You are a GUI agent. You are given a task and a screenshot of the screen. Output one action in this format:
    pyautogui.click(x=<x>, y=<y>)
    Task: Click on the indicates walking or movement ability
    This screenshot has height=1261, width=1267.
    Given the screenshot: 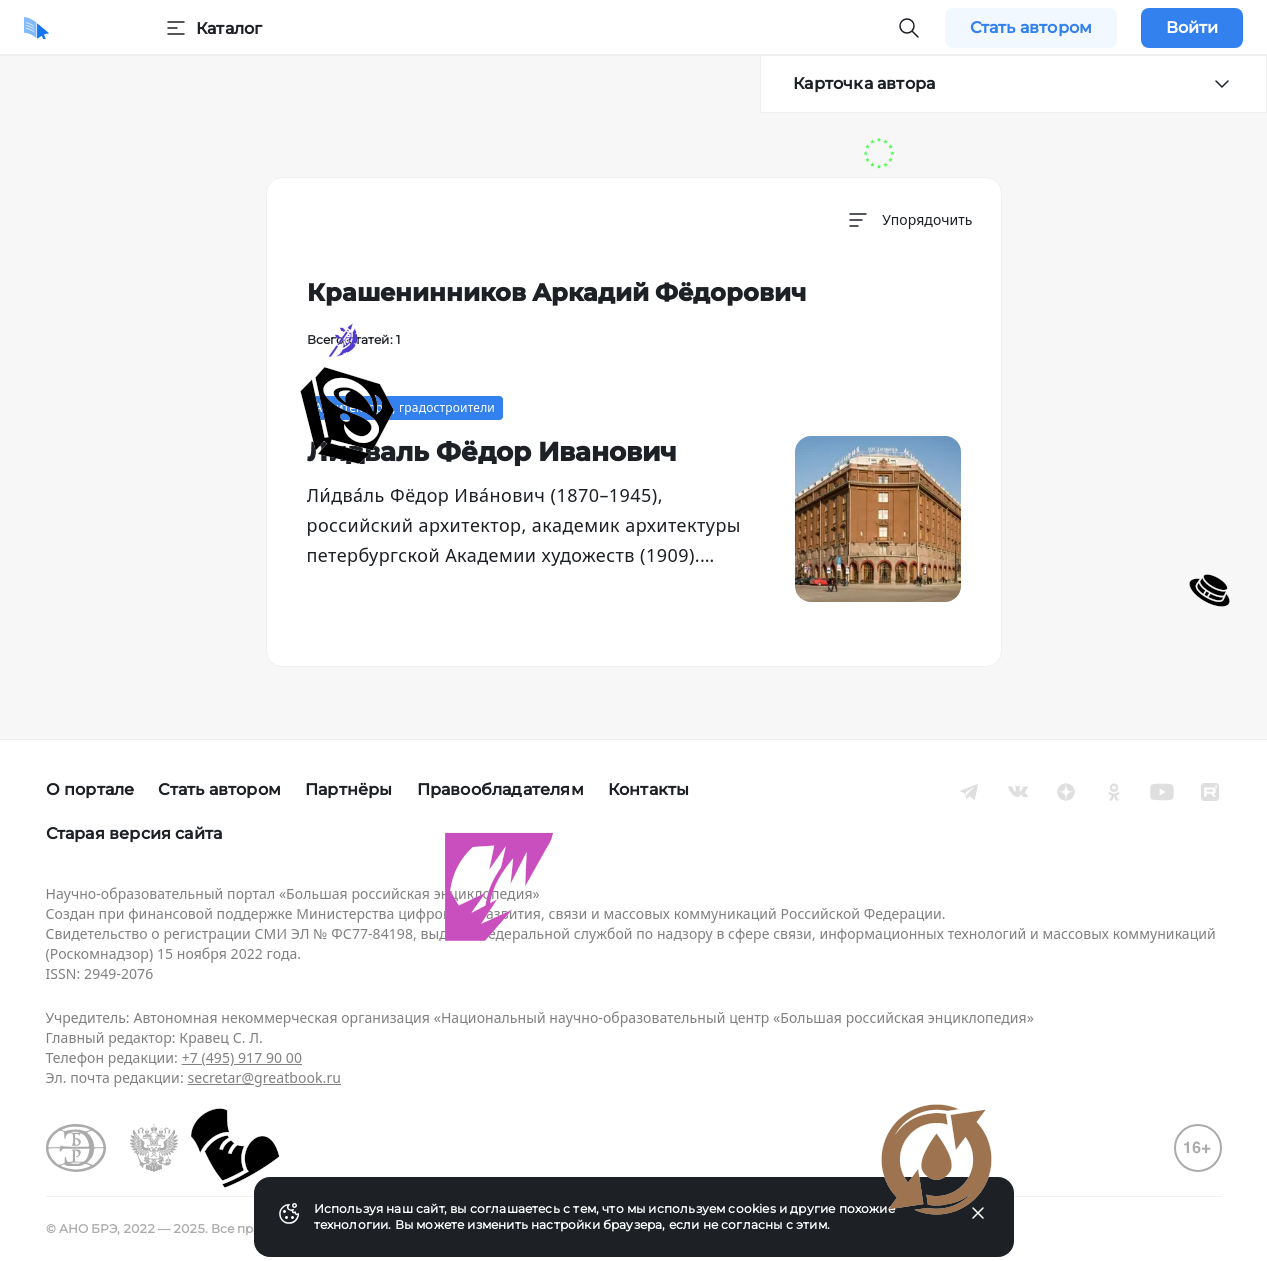 What is the action you would take?
    pyautogui.click(x=235, y=1146)
    